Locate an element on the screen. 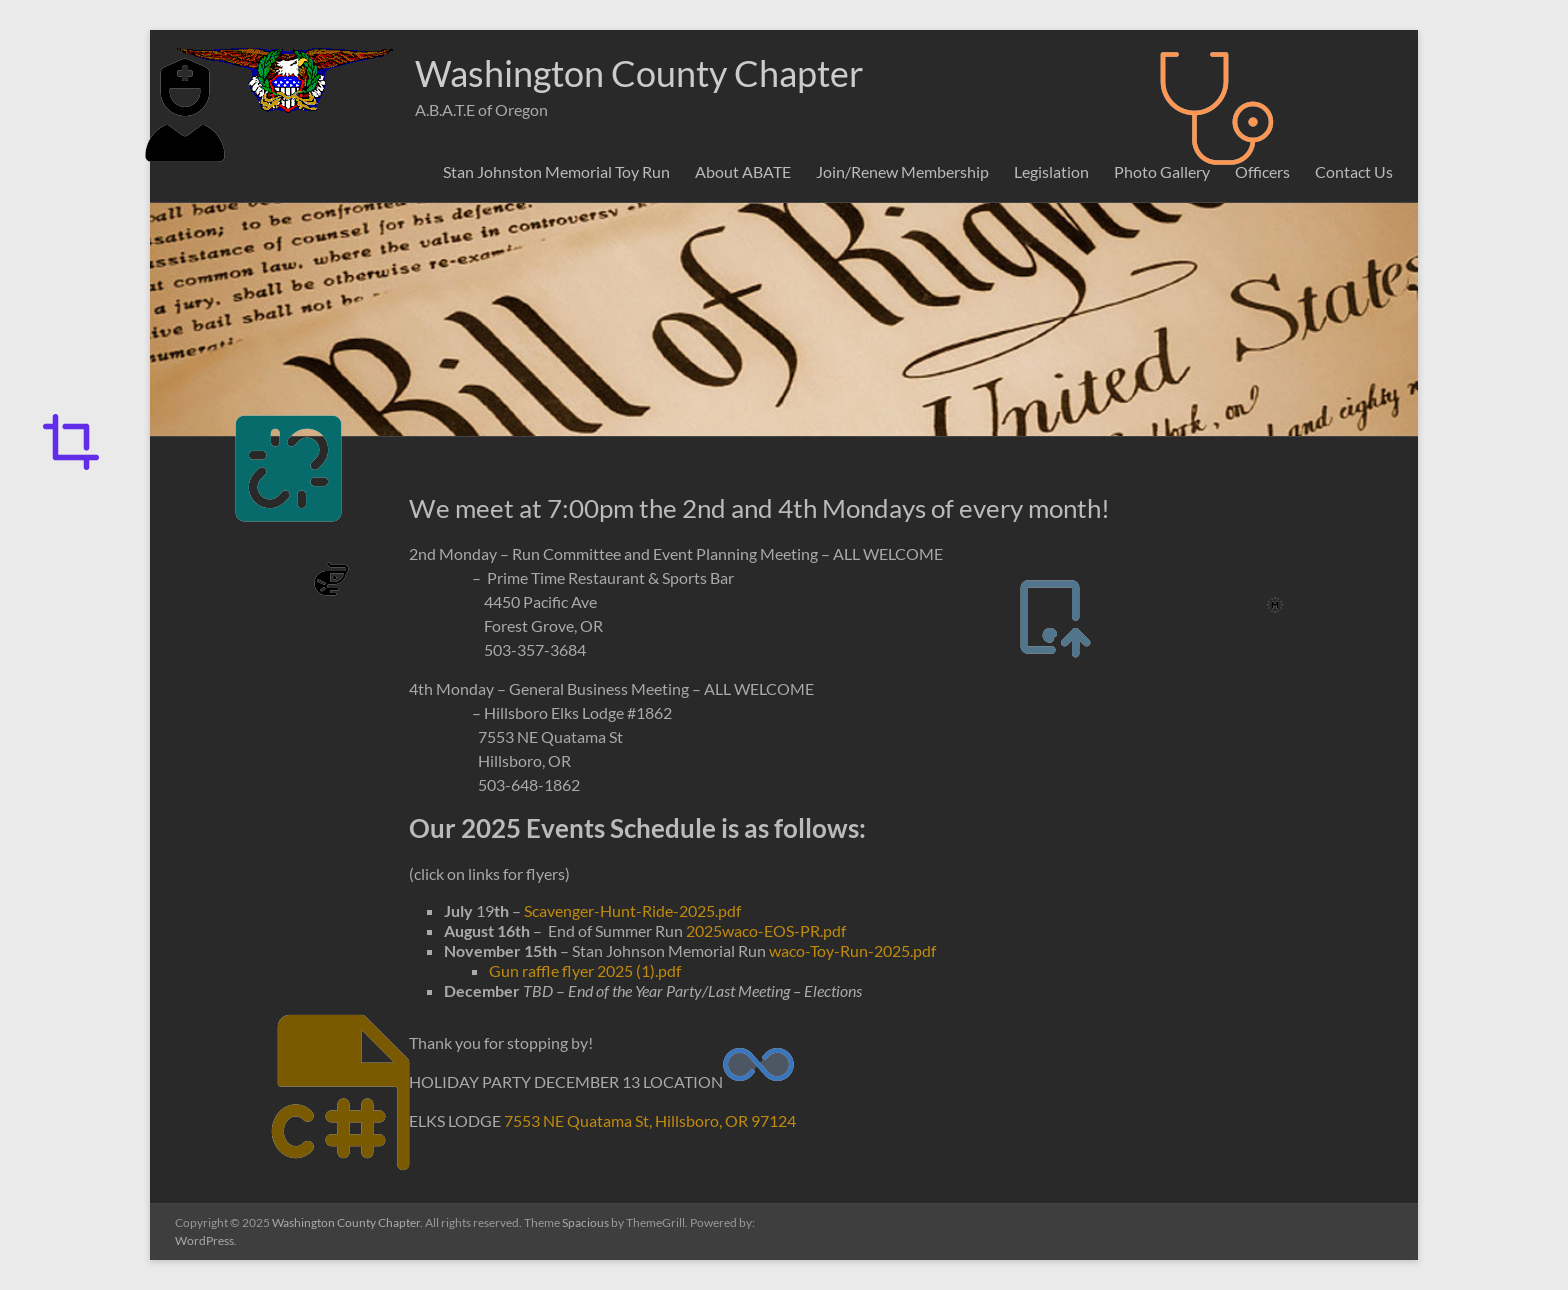 The image size is (1568, 1290). disconnect or unlink a connected account is located at coordinates (288, 468).